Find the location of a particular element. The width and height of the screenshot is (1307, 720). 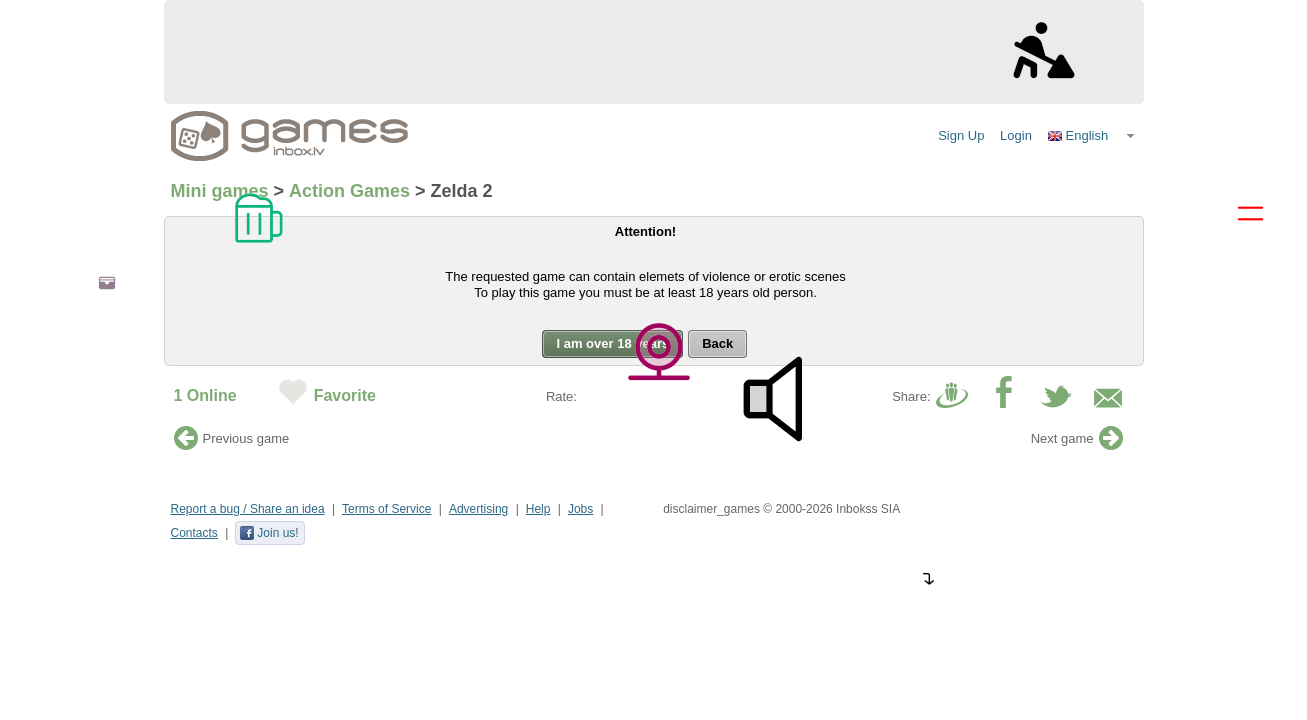

view nearby bars or breweries is located at coordinates (256, 220).